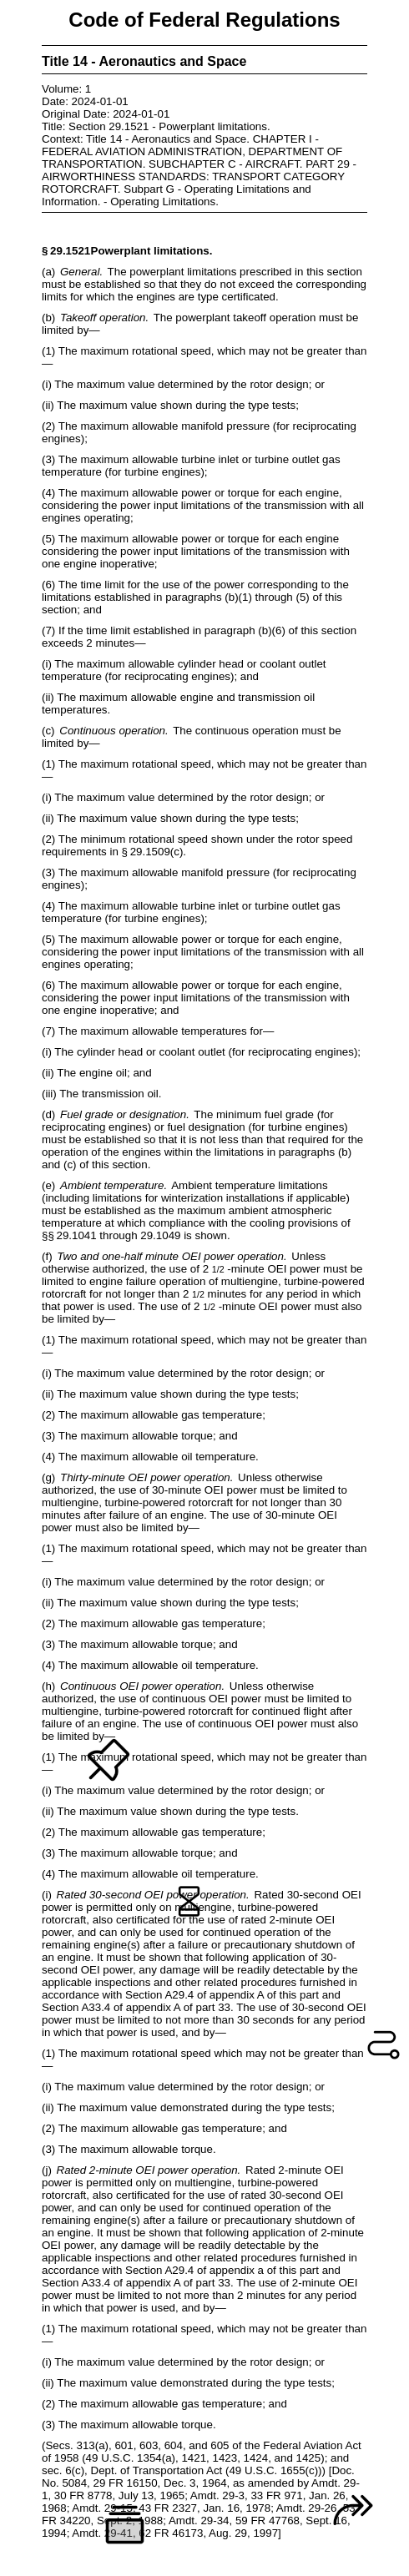 Image resolution: width=409 pixels, height=2576 pixels. What do you see at coordinates (189, 1901) in the screenshot?
I see `indicates time is running low` at bounding box center [189, 1901].